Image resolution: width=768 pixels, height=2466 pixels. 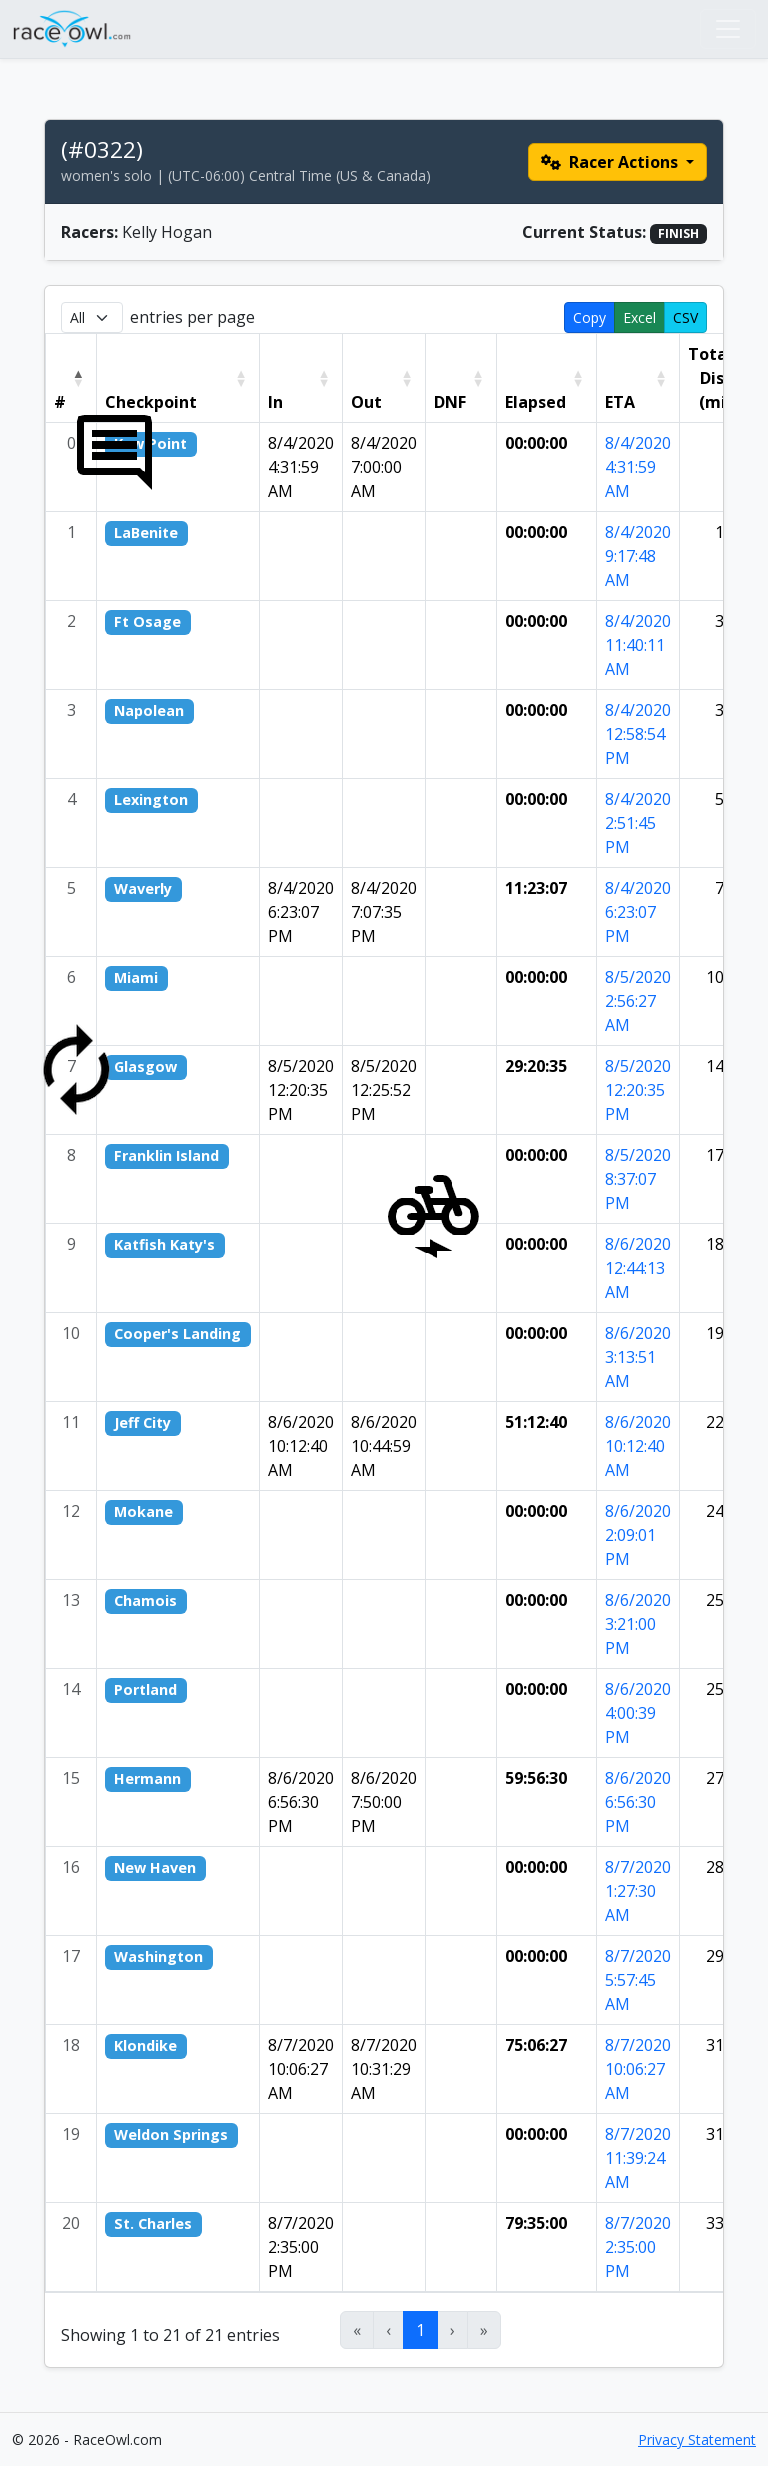 What do you see at coordinates (433, 1216) in the screenshot?
I see `select electric bike as transportation mode` at bounding box center [433, 1216].